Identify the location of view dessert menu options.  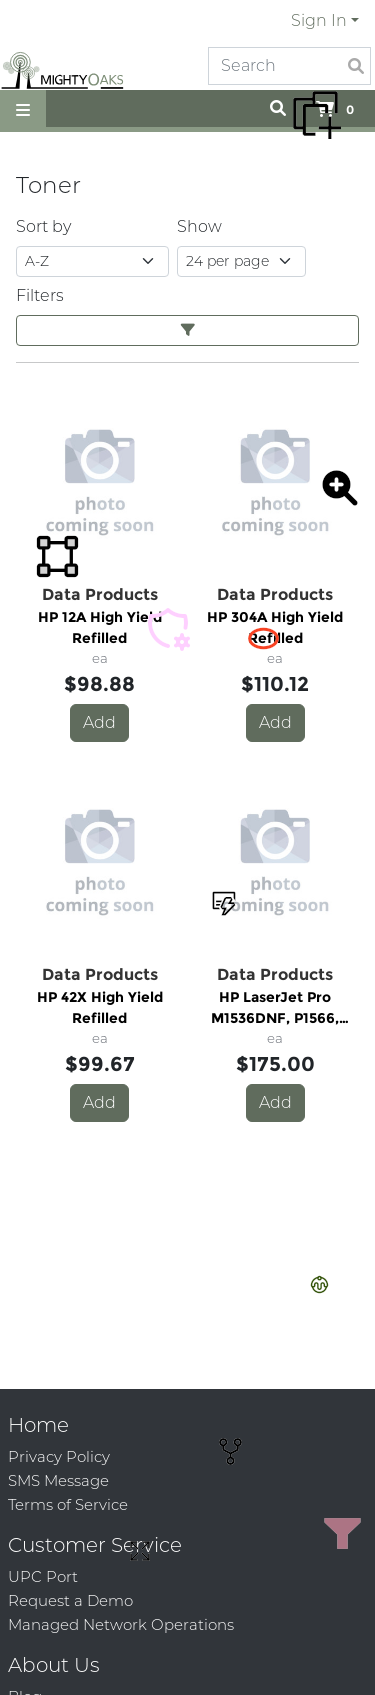
(319, 1284).